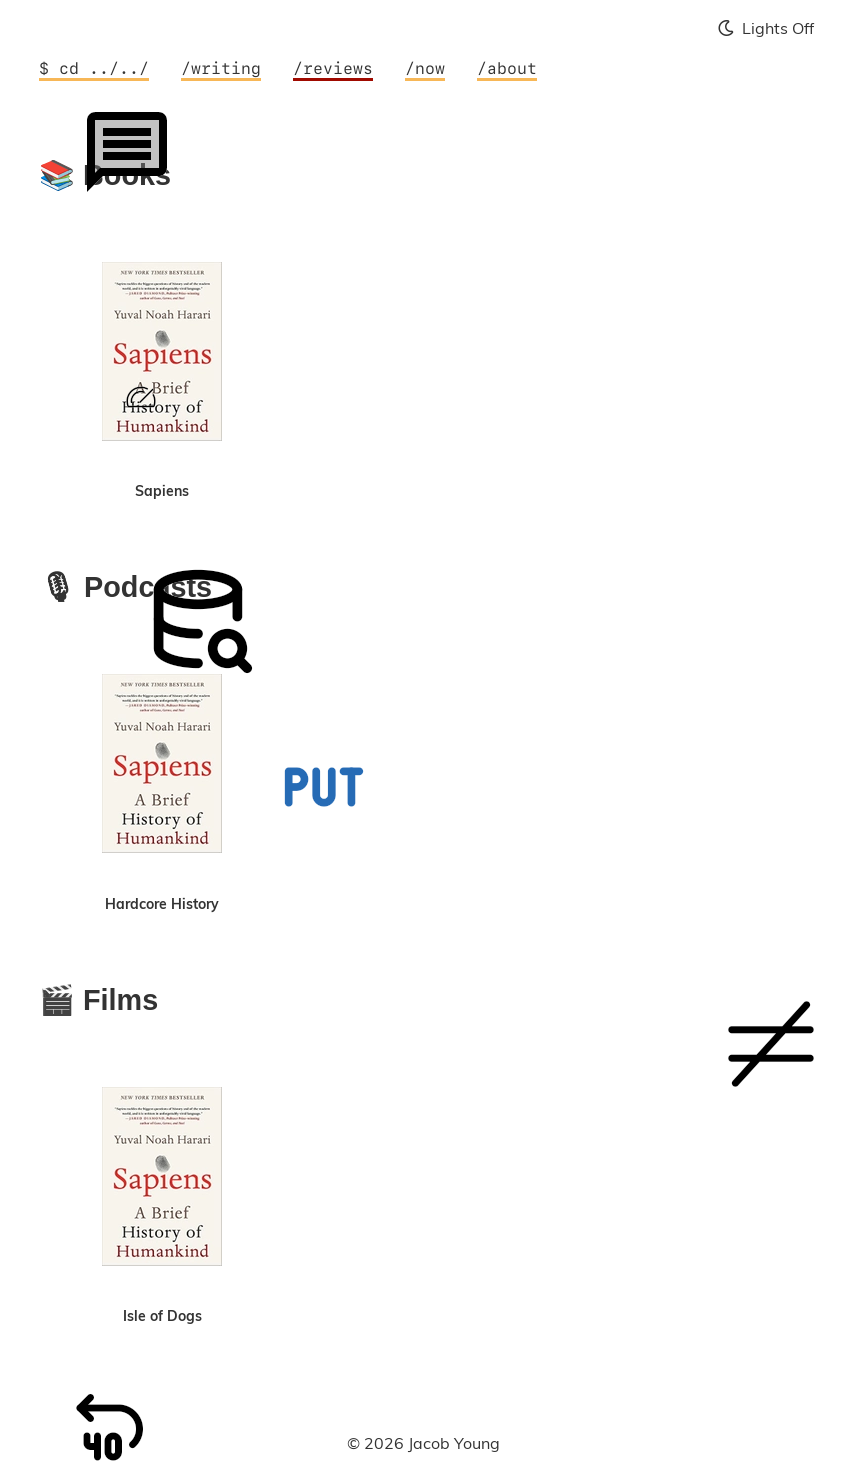  Describe the element at coordinates (141, 398) in the screenshot. I see `view speed or performance metrics` at that location.